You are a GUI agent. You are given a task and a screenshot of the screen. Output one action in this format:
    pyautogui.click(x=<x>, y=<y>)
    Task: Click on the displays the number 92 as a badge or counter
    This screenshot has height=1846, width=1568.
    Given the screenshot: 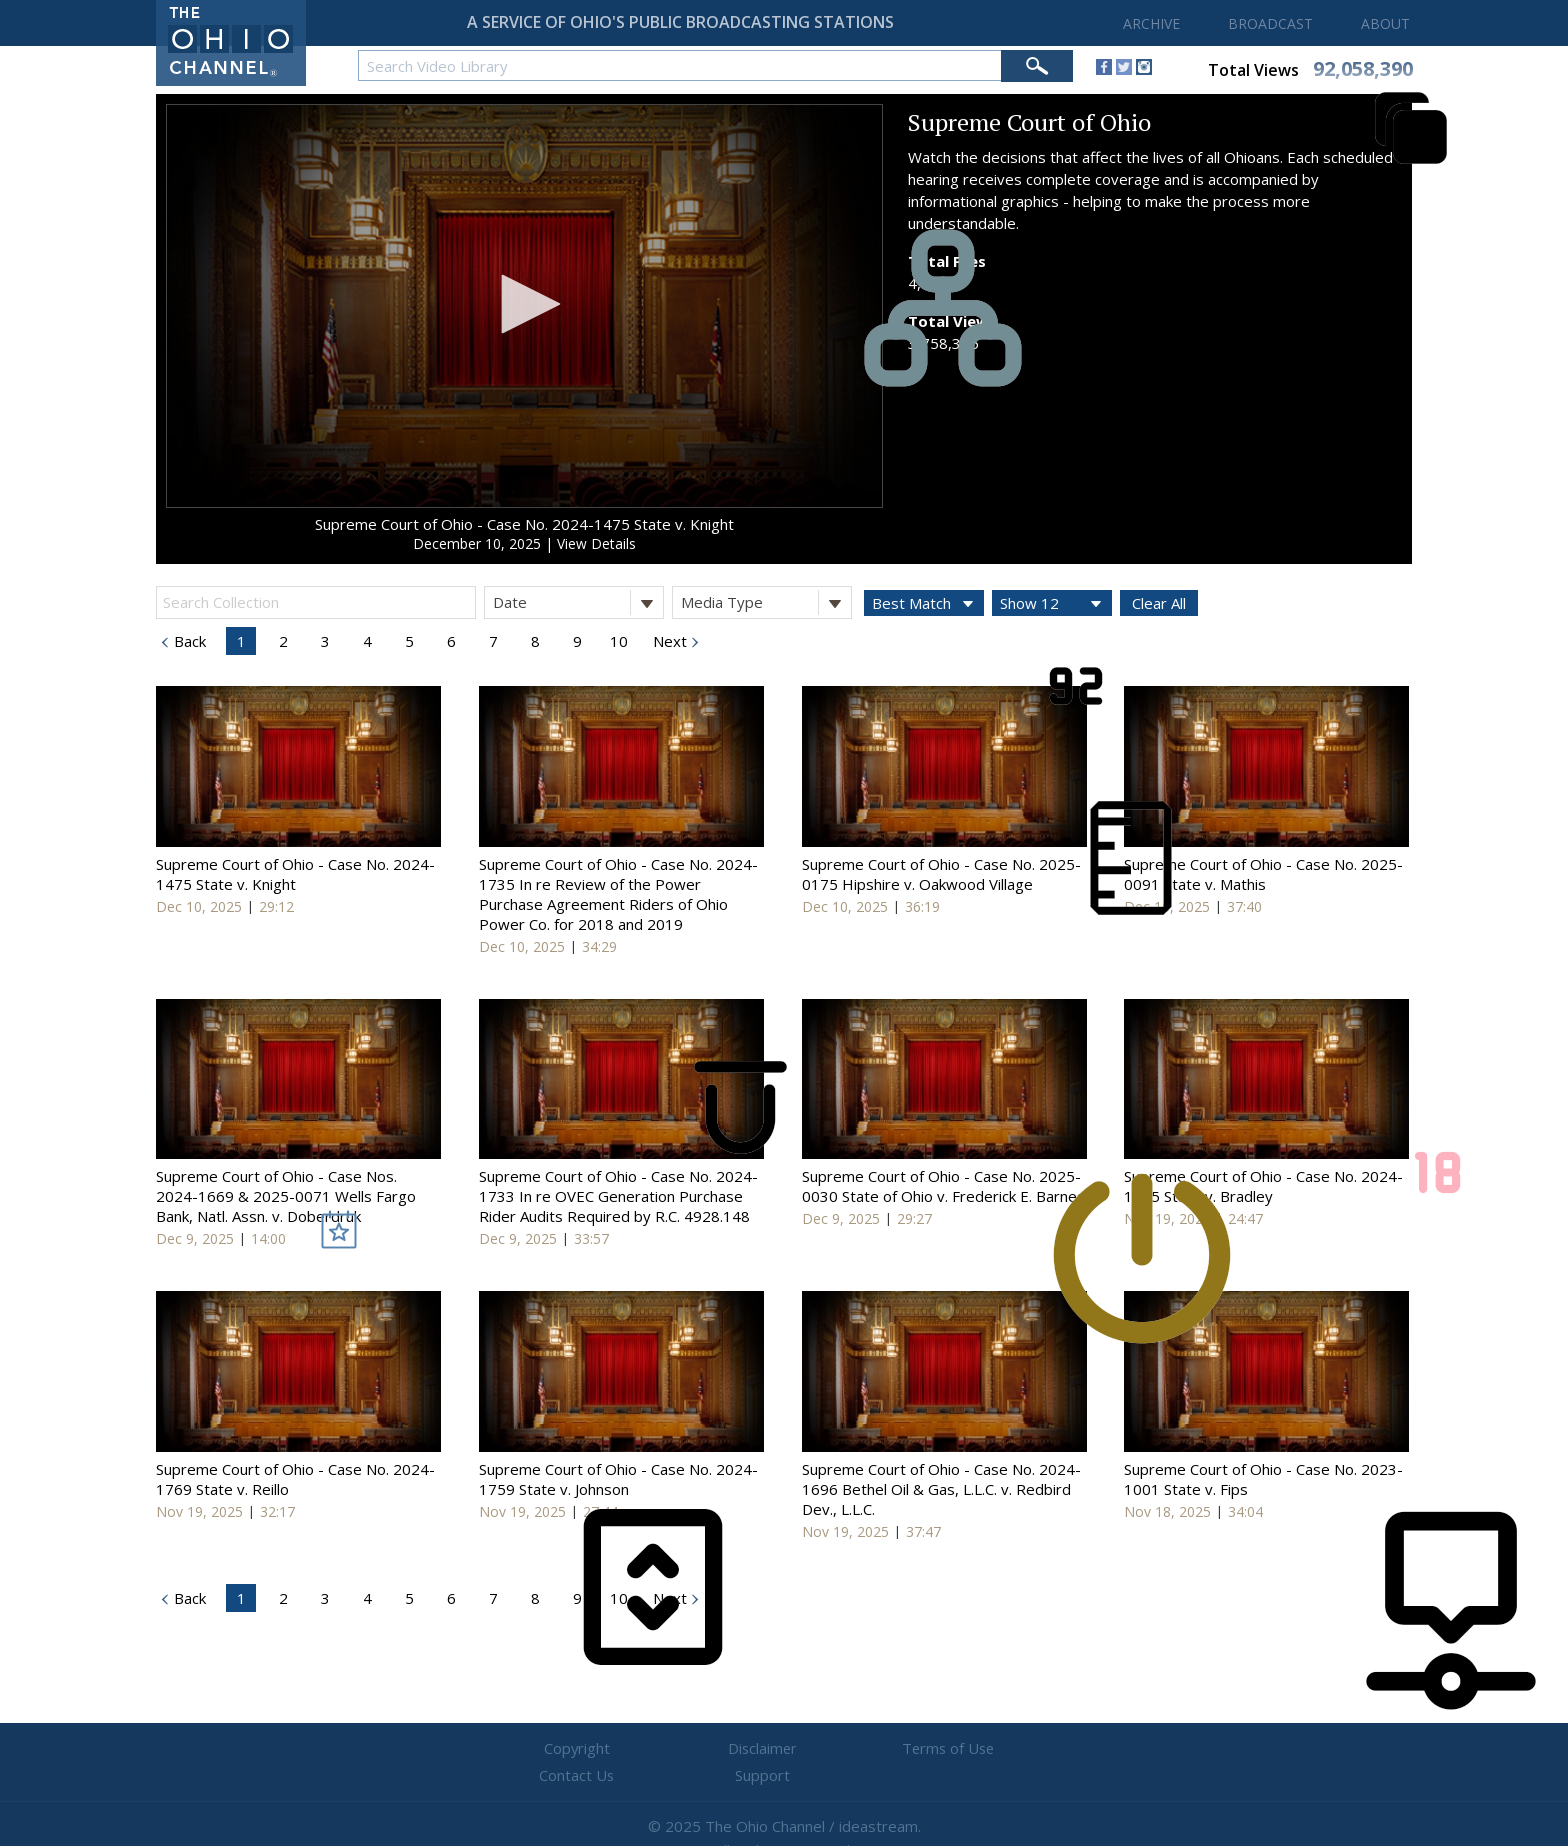 What is the action you would take?
    pyautogui.click(x=1076, y=686)
    